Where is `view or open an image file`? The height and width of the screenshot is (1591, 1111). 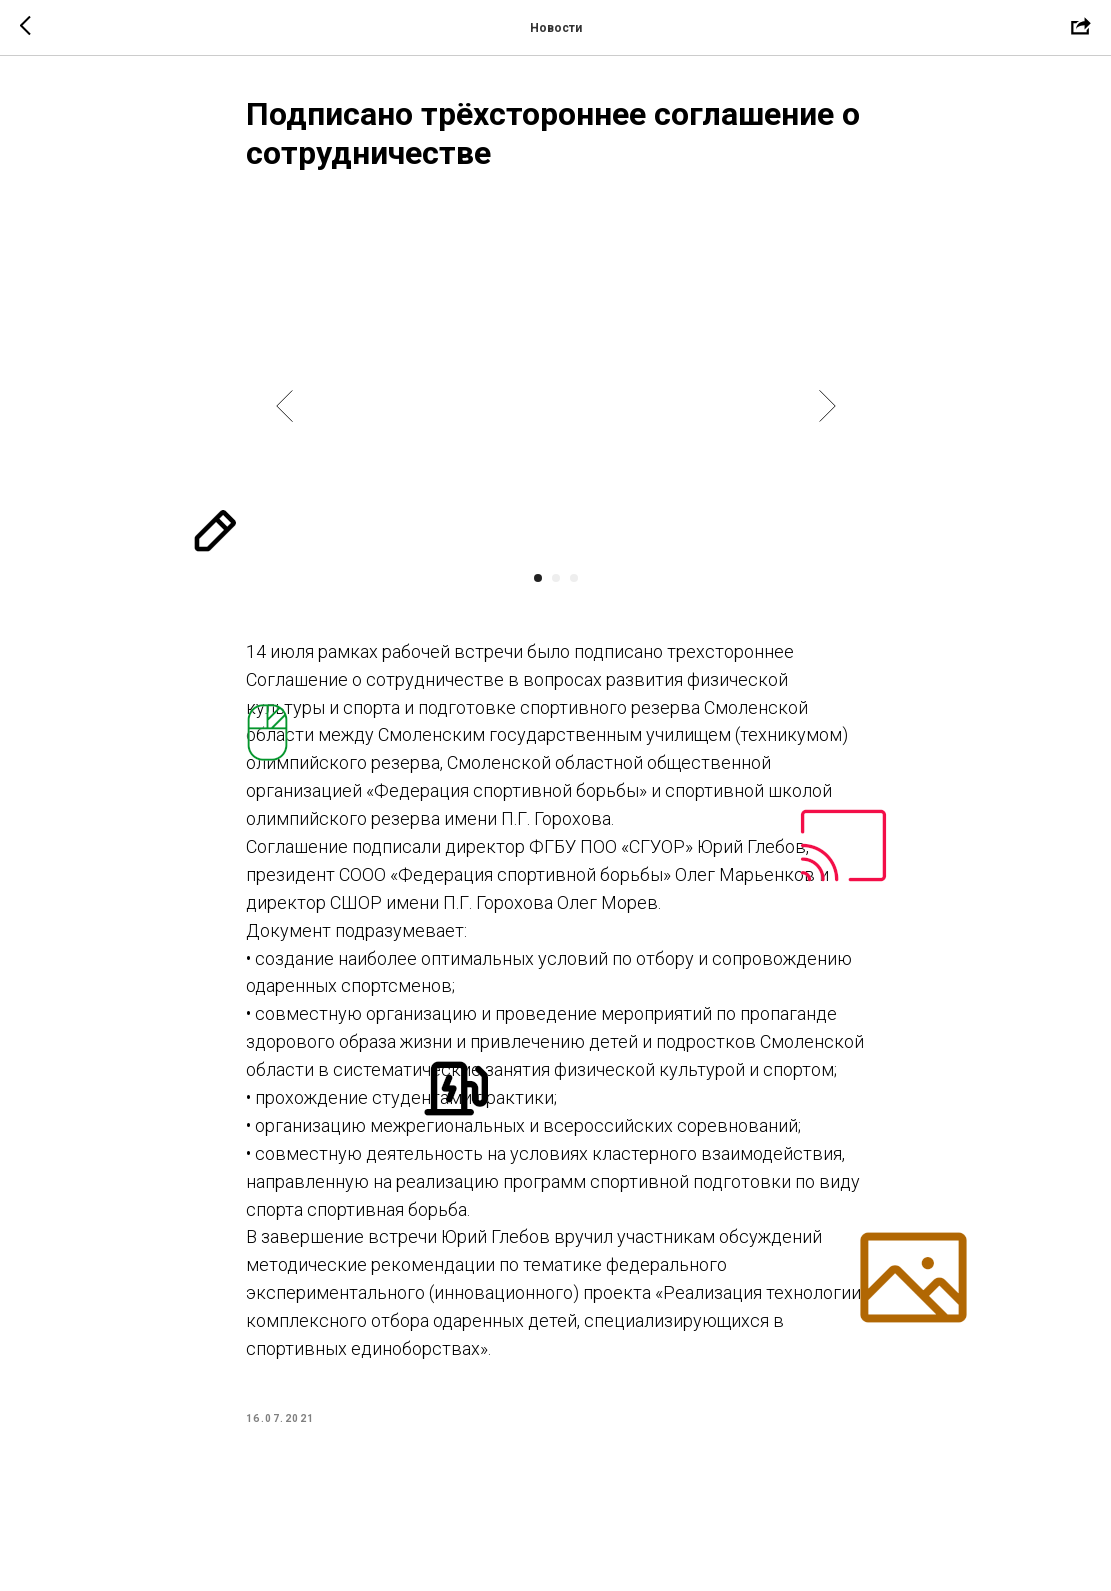 view or open an image file is located at coordinates (913, 1277).